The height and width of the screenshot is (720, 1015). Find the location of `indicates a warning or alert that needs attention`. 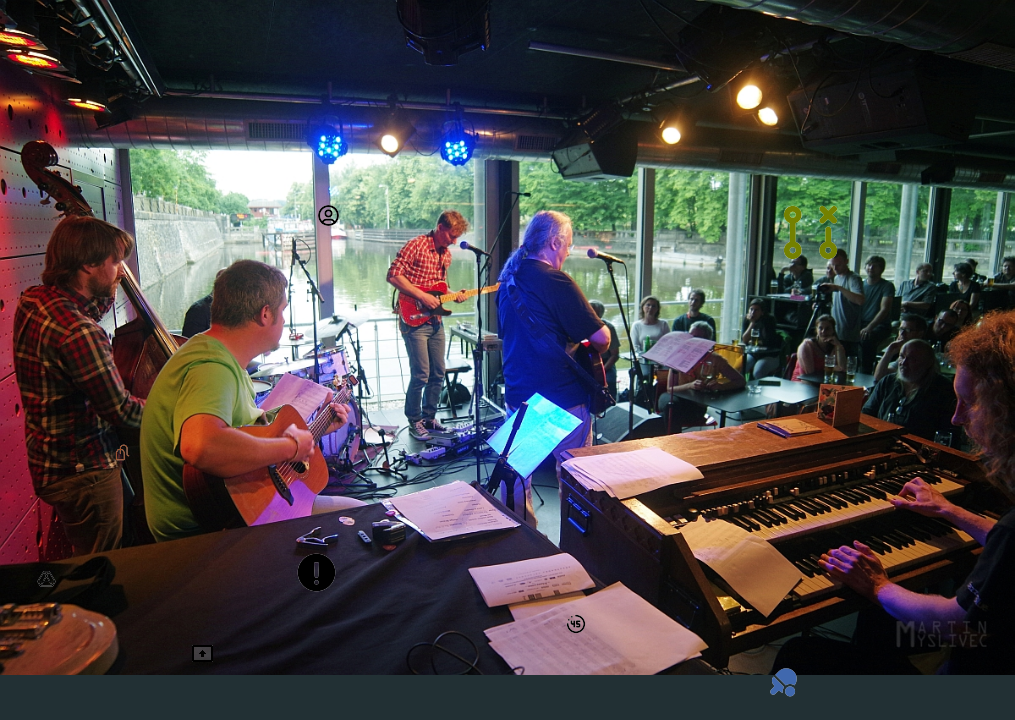

indicates a warning or alert that needs attention is located at coordinates (316, 572).